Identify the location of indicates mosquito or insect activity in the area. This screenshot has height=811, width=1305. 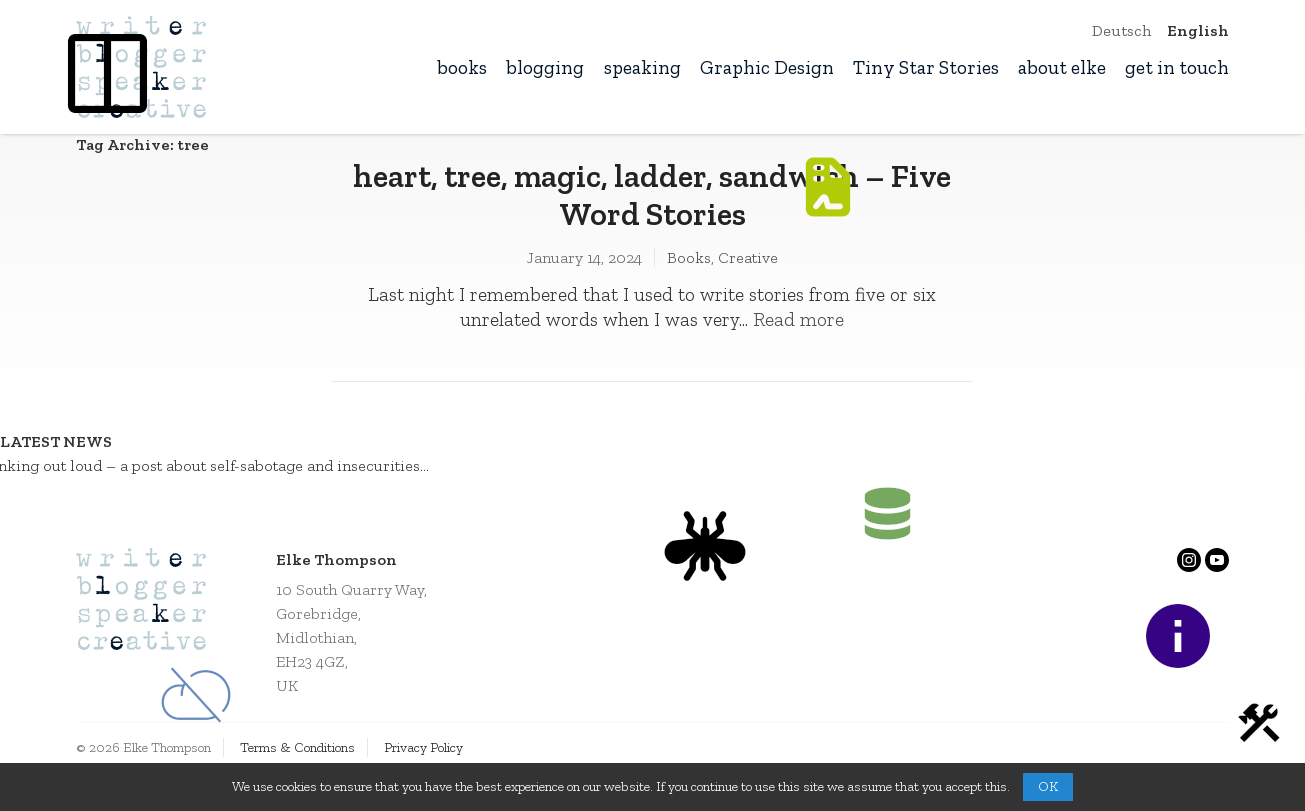
(705, 546).